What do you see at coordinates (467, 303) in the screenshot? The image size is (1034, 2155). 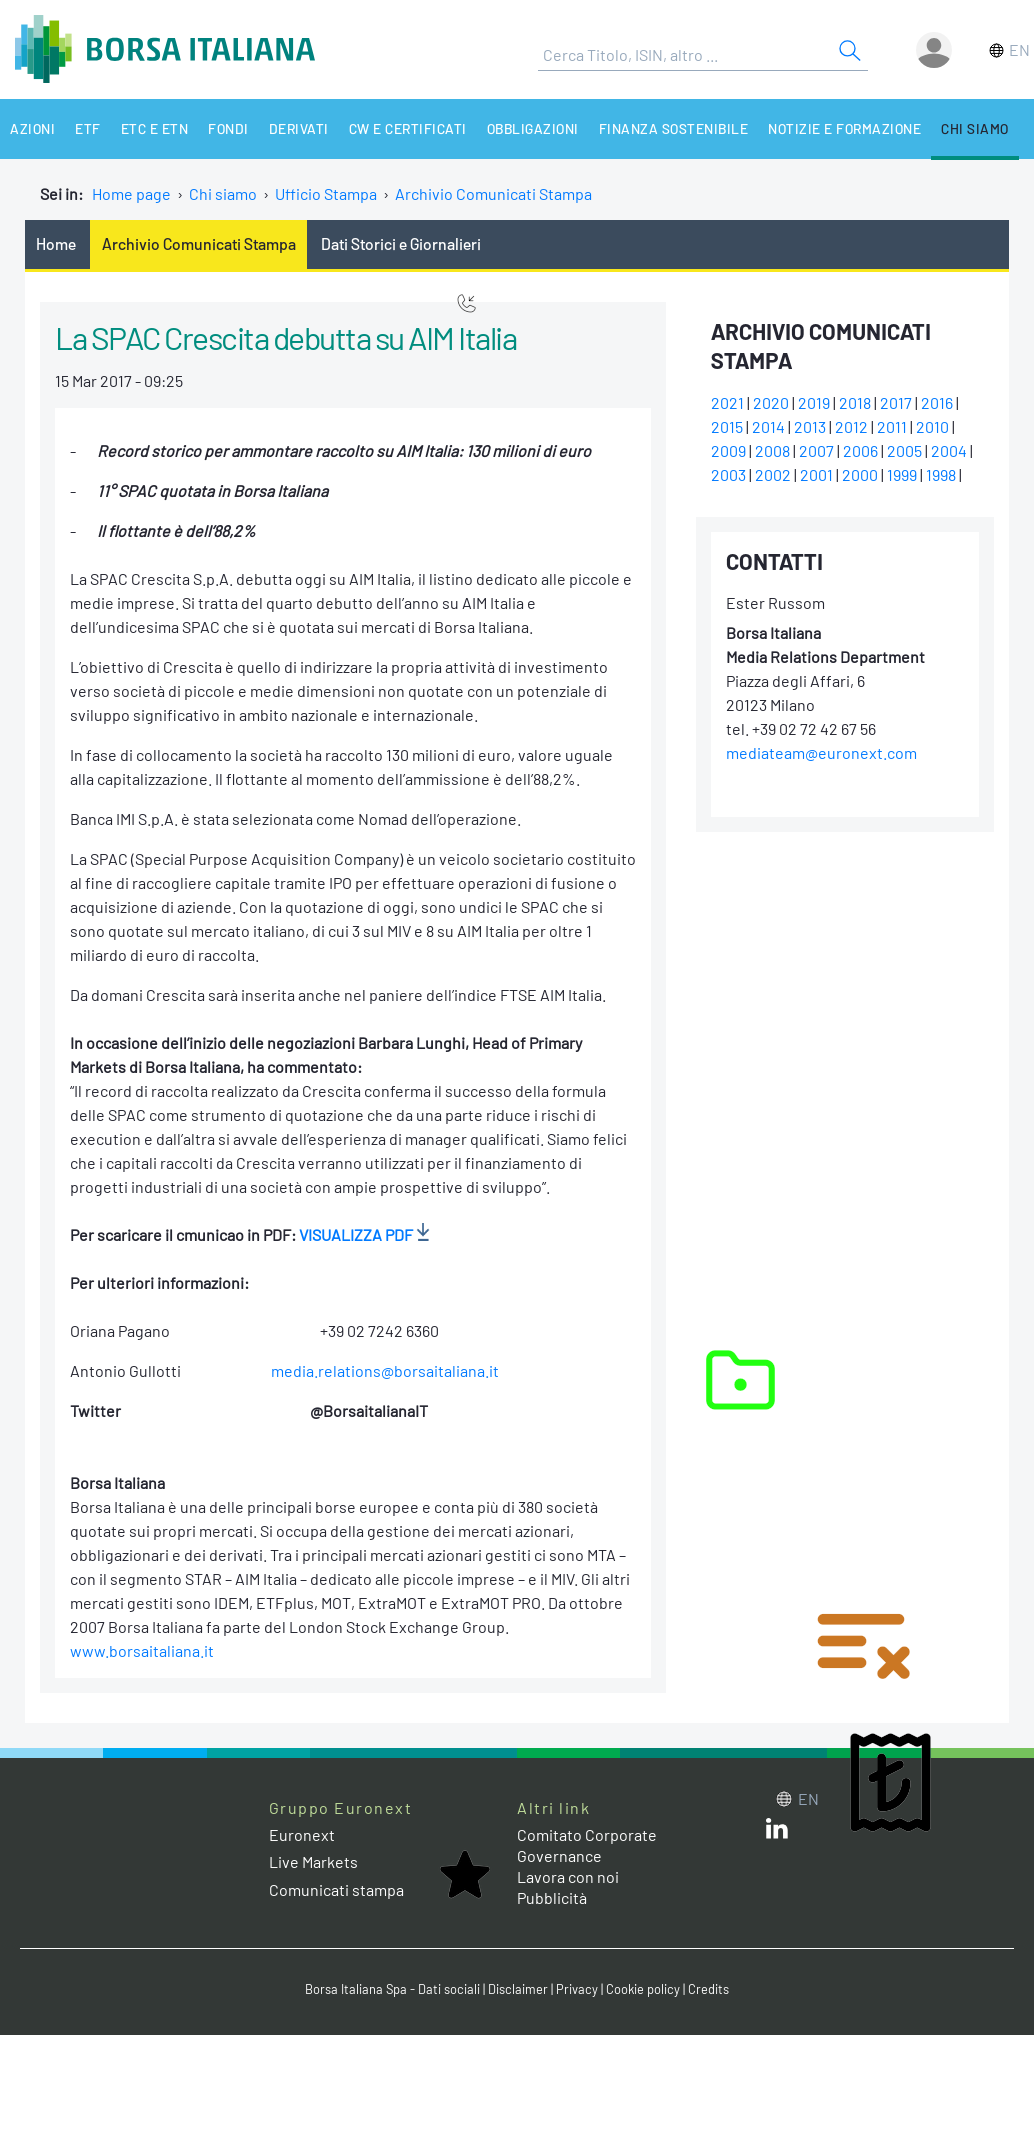 I see `incoming call notification` at bounding box center [467, 303].